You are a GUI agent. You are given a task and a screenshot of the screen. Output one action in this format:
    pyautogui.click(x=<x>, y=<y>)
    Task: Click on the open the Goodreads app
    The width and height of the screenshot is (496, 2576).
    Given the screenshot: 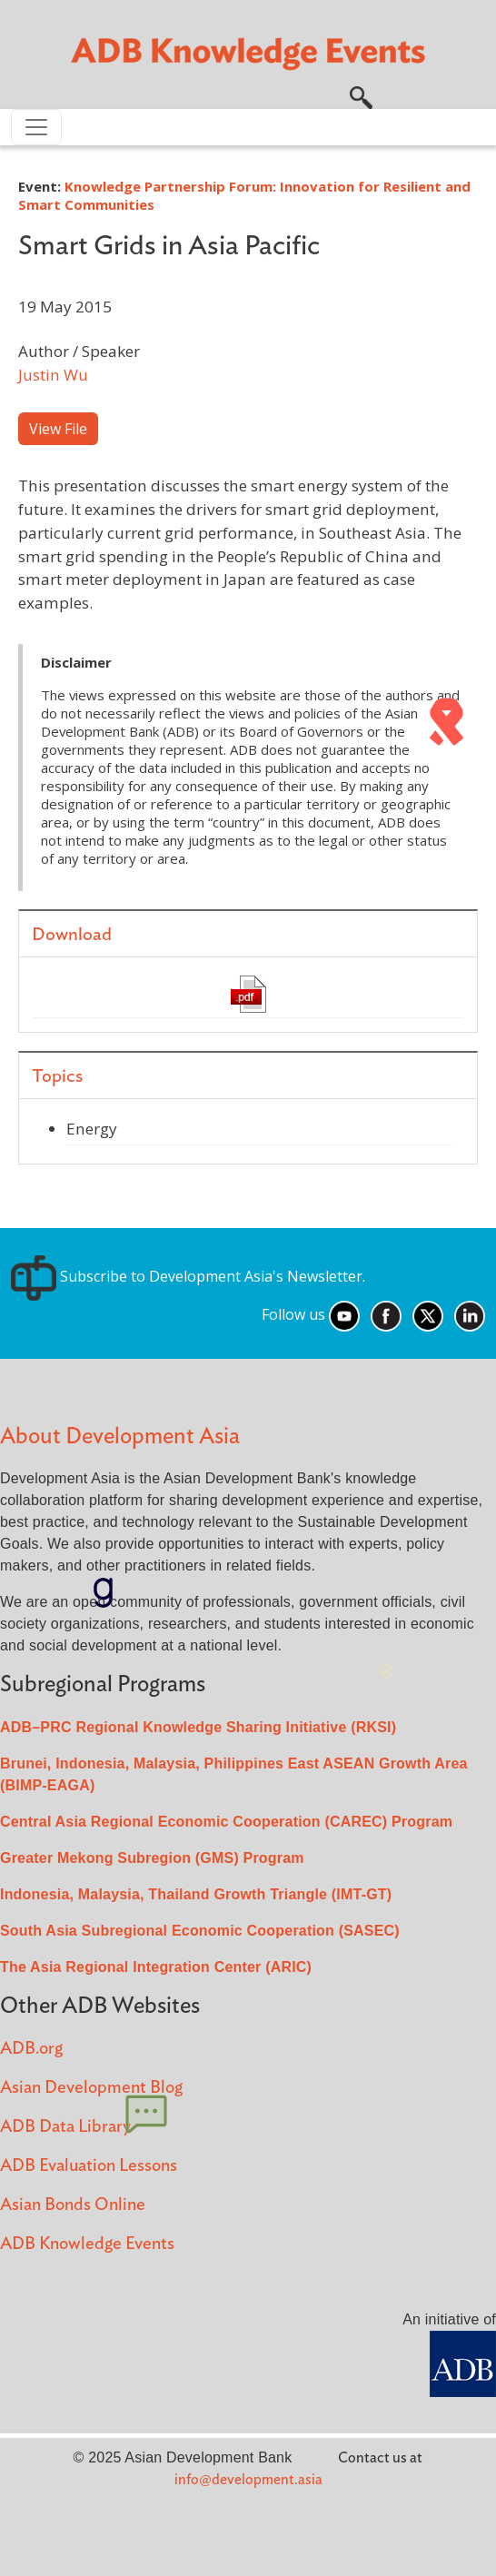 What is the action you would take?
    pyautogui.click(x=103, y=1592)
    